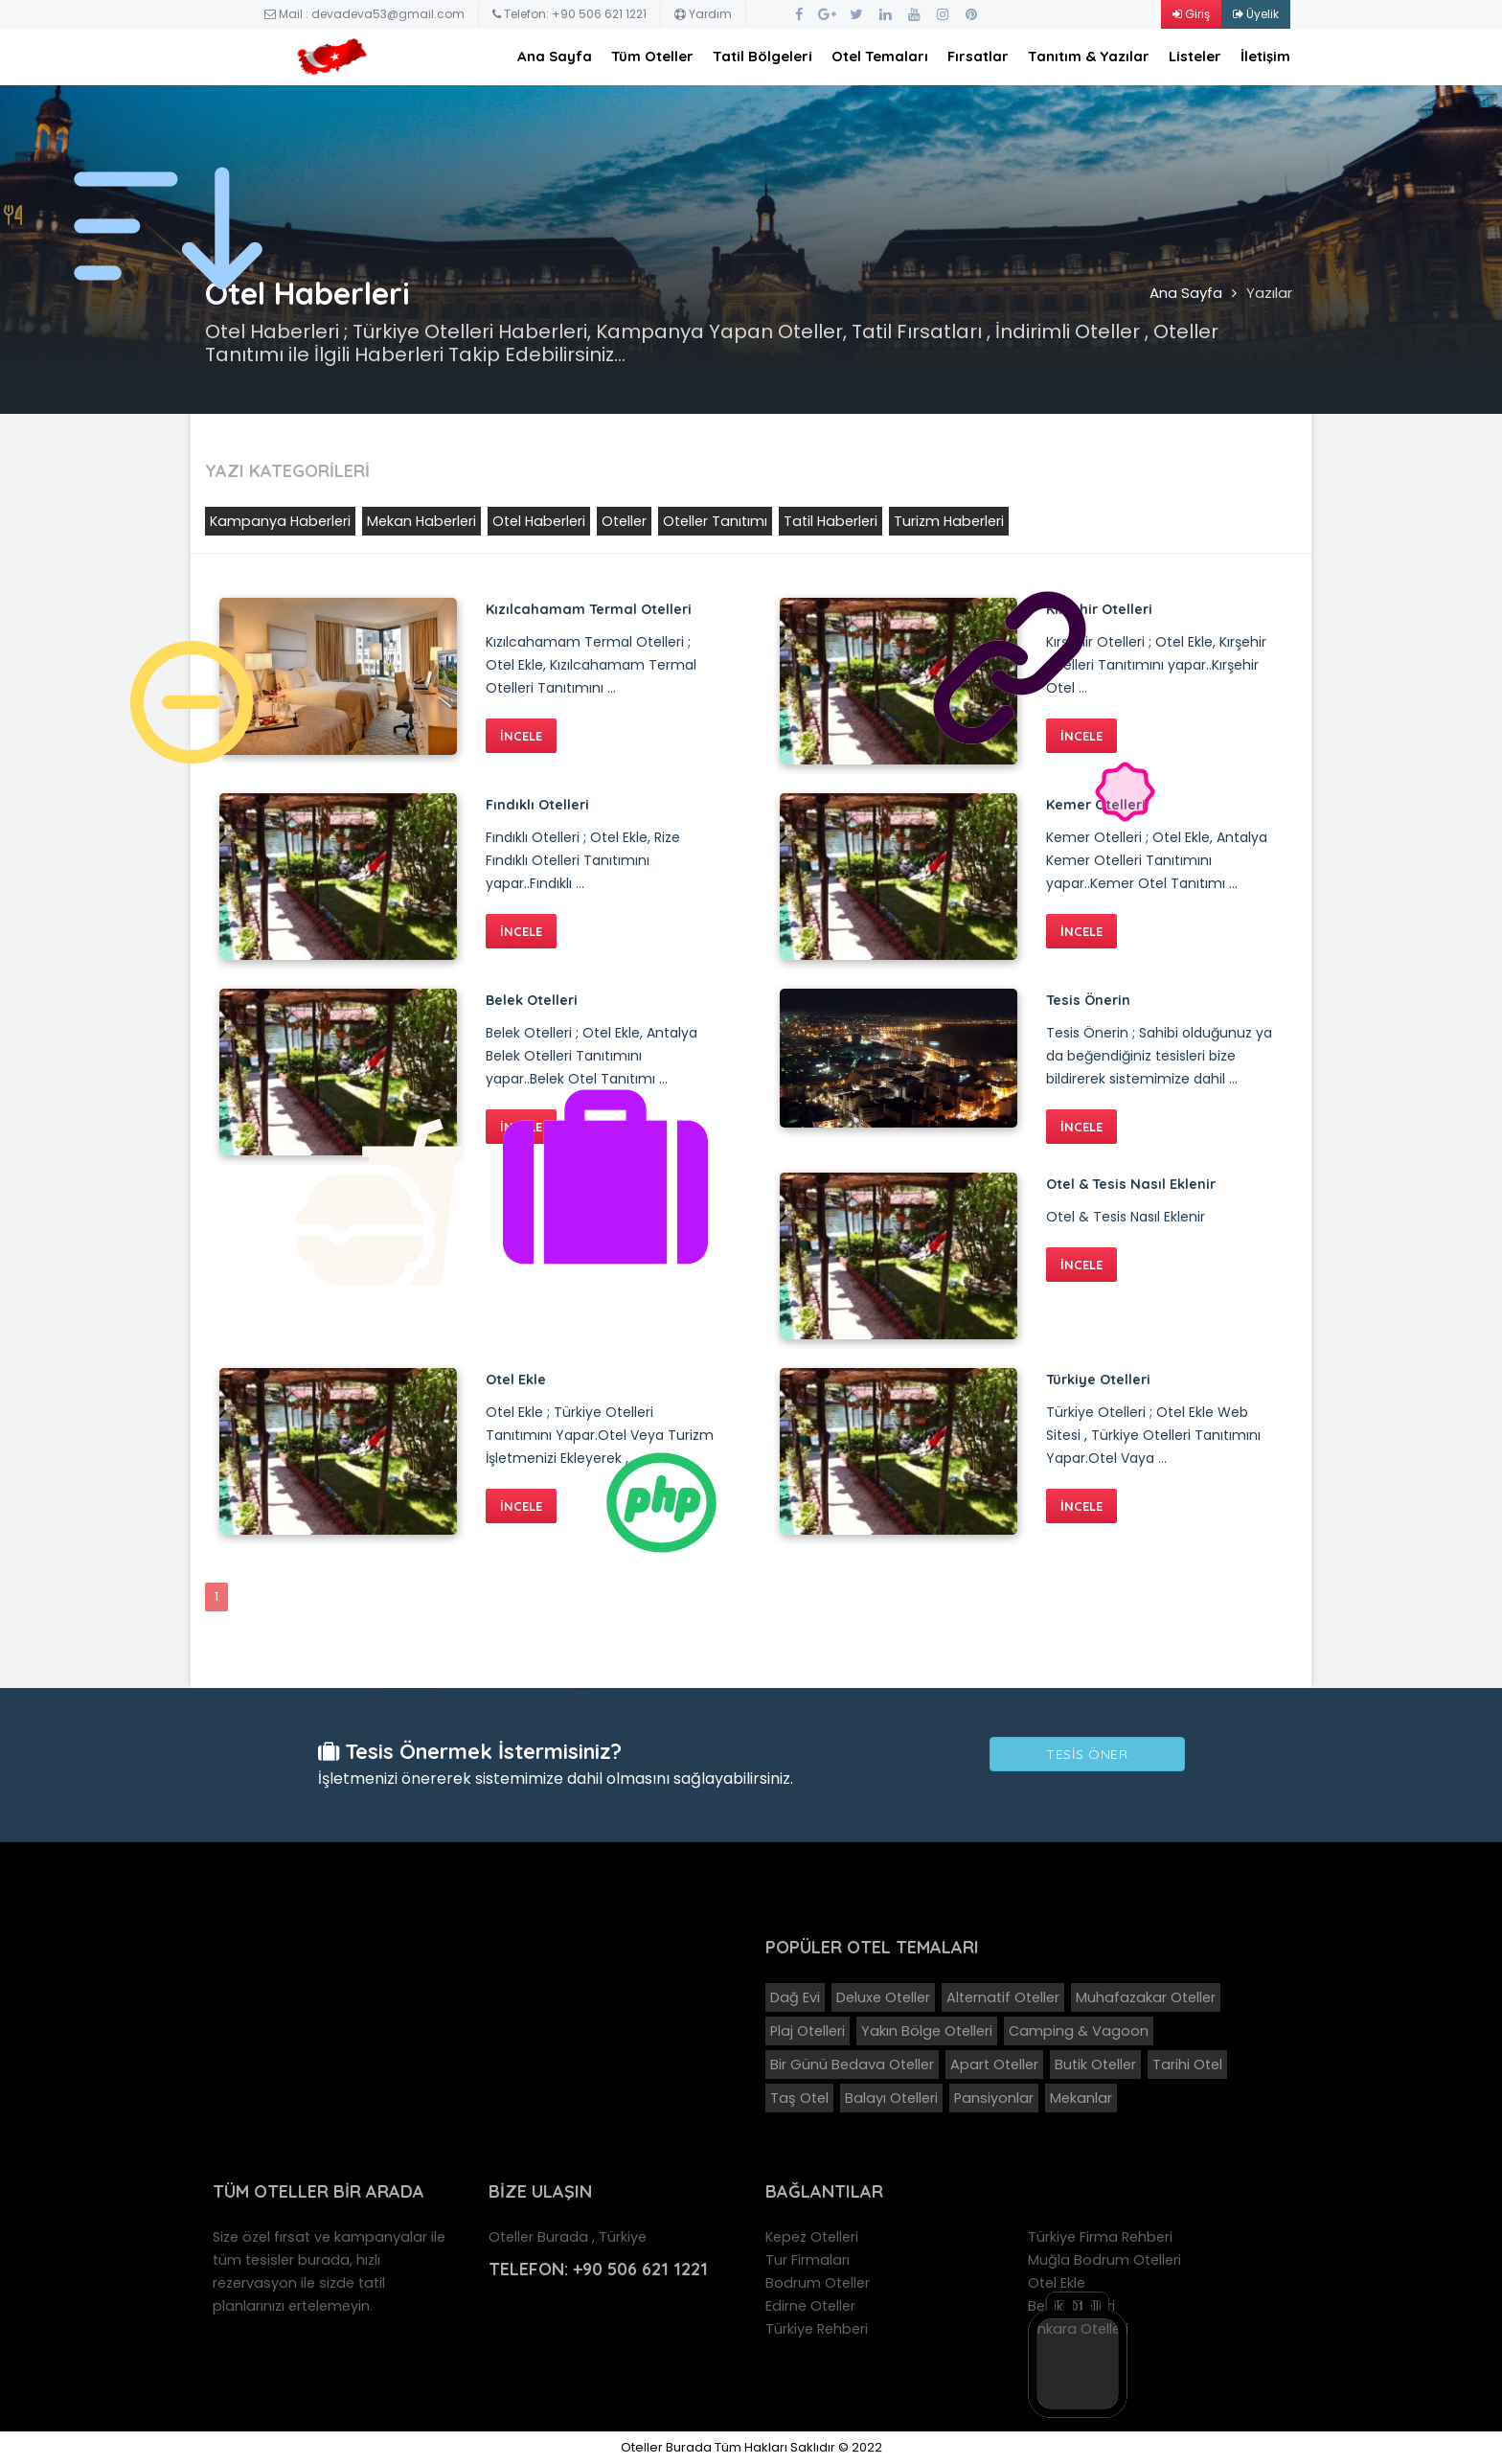 The height and width of the screenshot is (2464, 1502). What do you see at coordinates (168, 223) in the screenshot?
I see `sort items in descending order` at bounding box center [168, 223].